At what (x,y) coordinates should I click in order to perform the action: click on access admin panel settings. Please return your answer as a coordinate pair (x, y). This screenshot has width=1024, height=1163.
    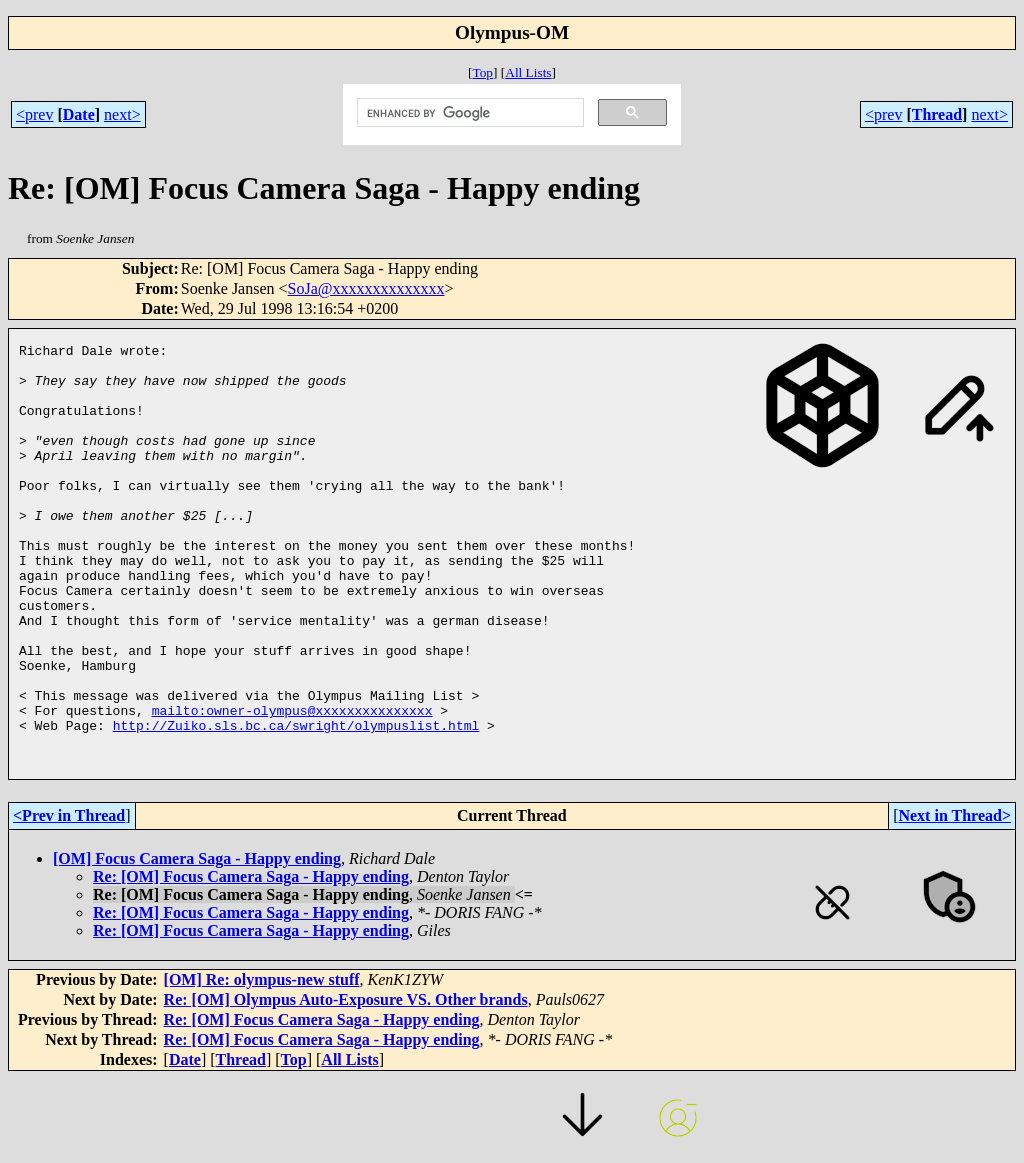
    Looking at the image, I should click on (947, 894).